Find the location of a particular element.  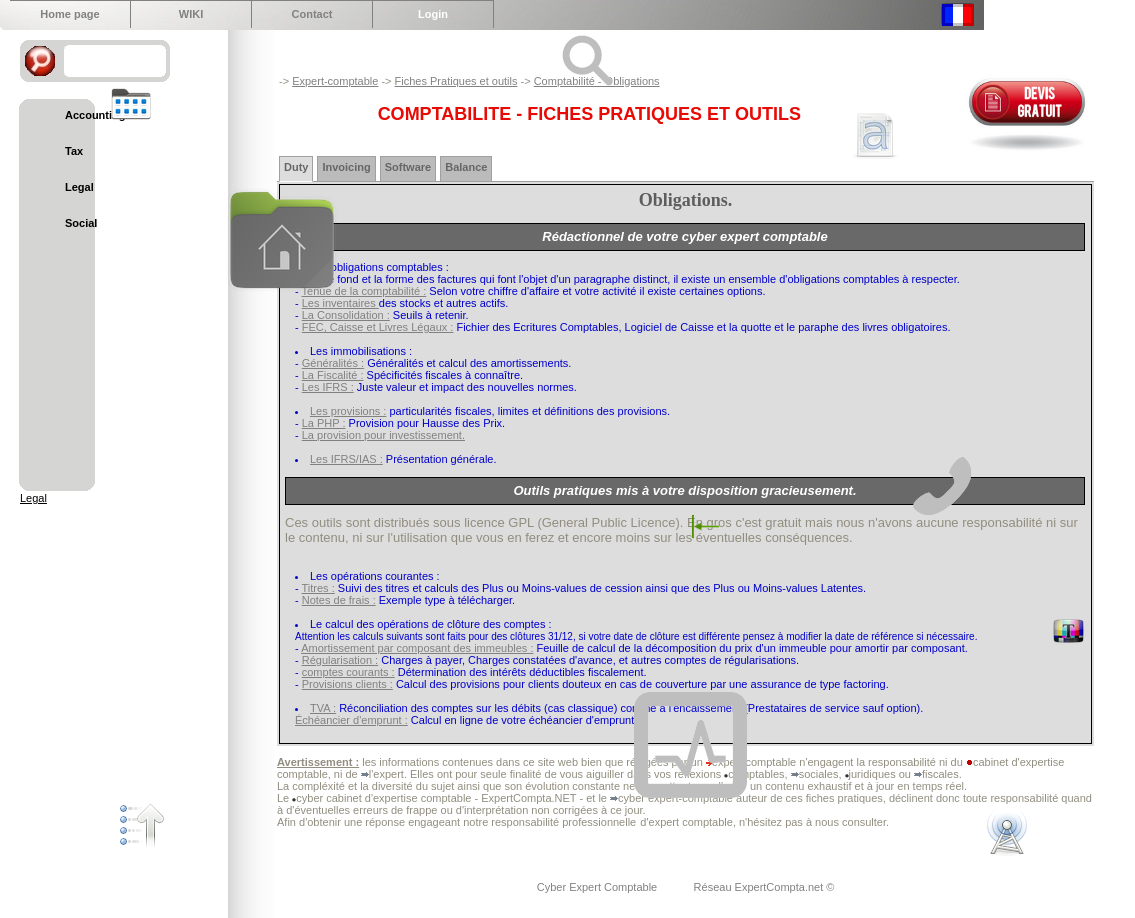

open program manager folder is located at coordinates (131, 105).